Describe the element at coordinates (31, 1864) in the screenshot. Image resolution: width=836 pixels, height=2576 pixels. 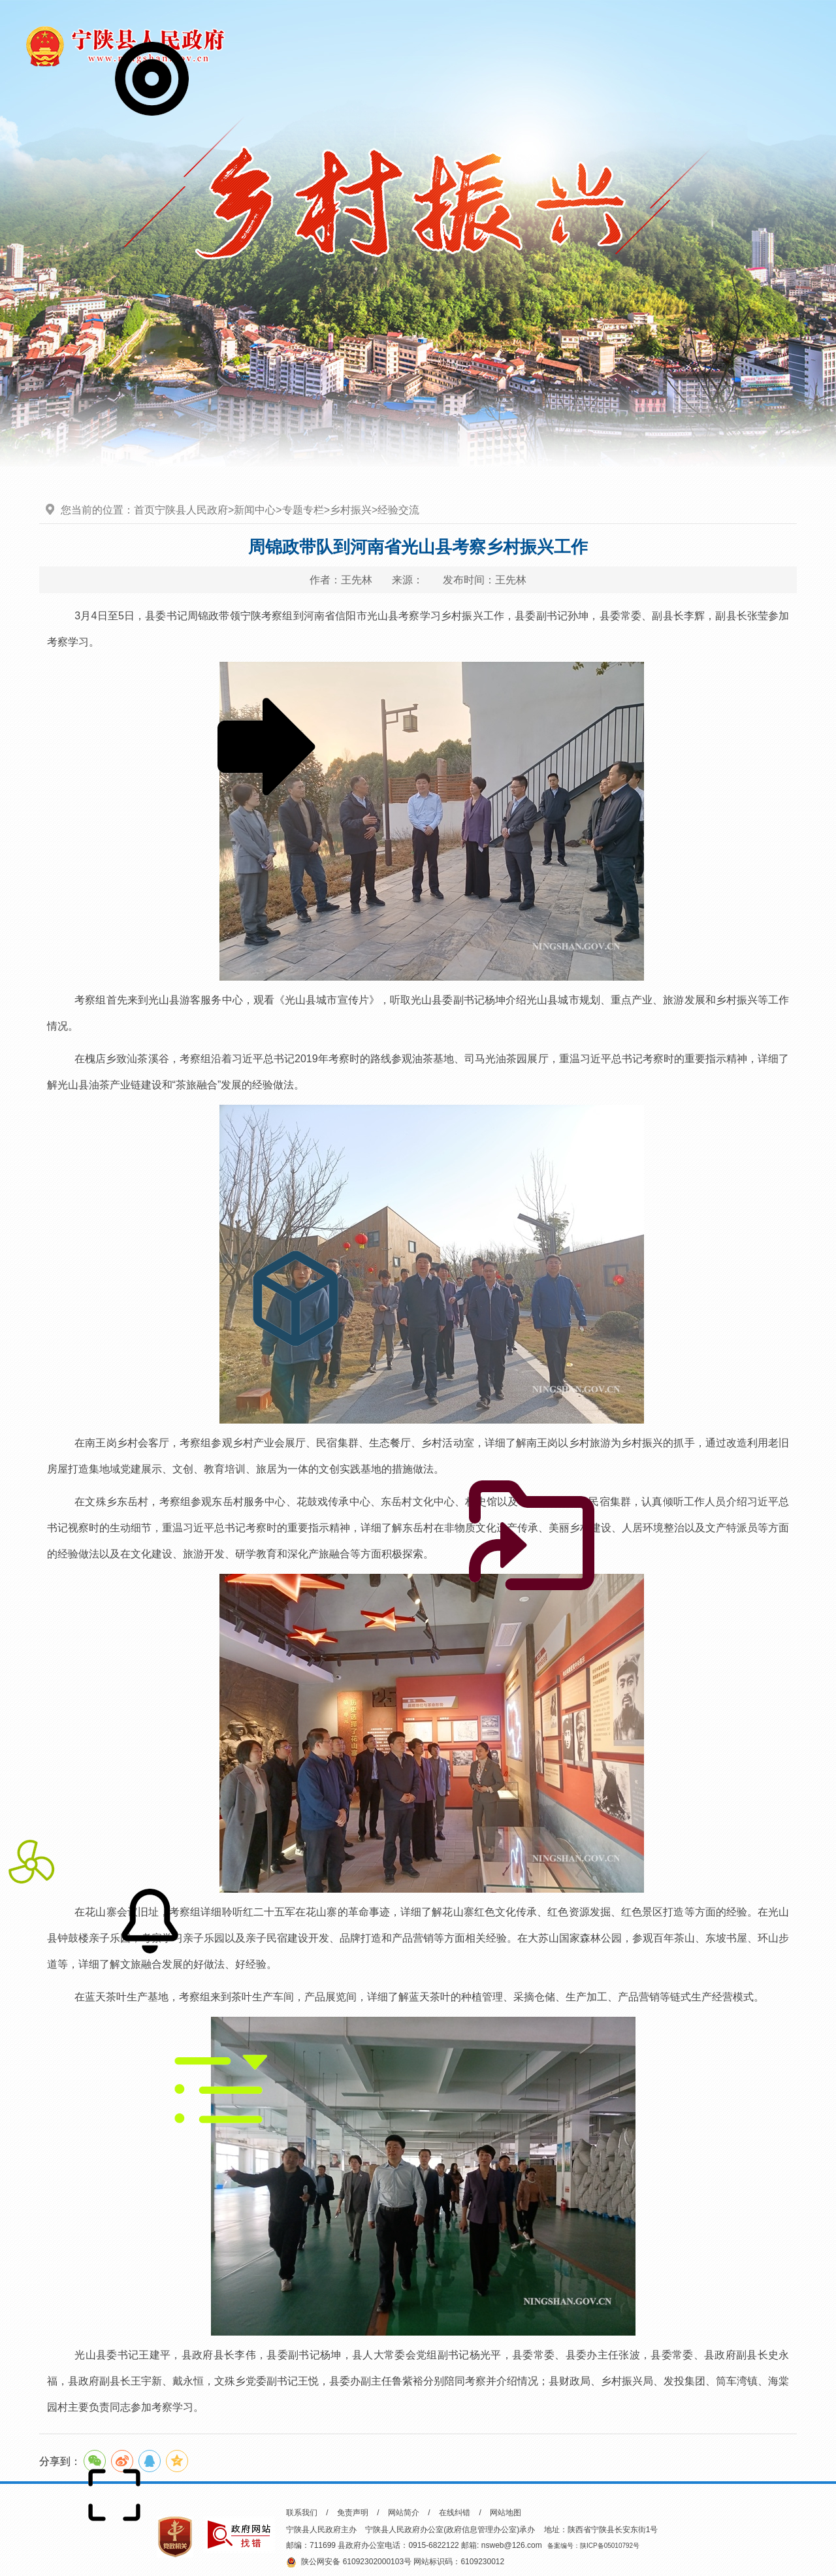
I see `adjust fan or ventilation settings` at that location.